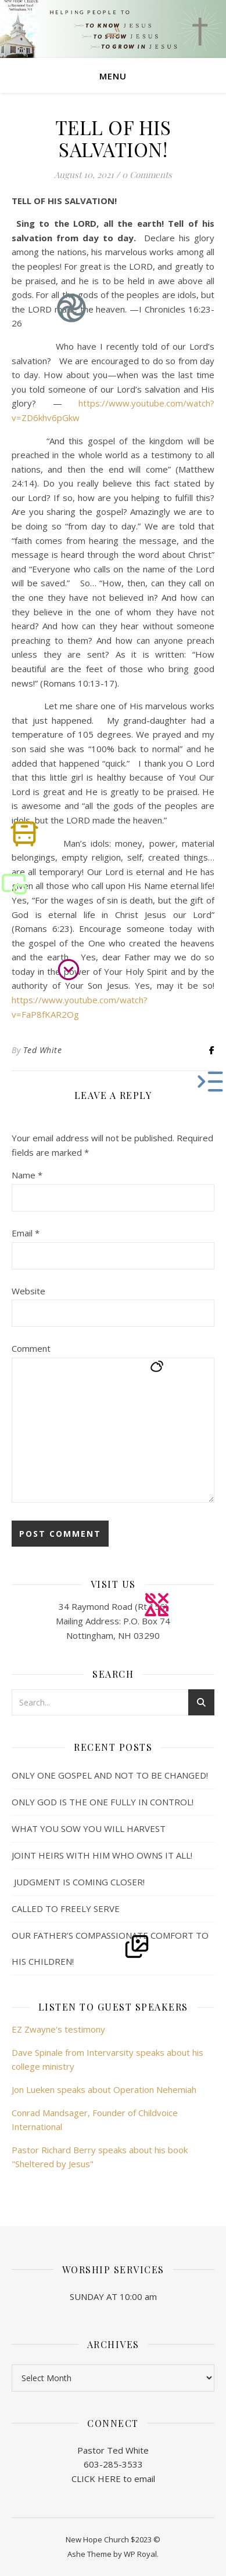 The height and width of the screenshot is (2576, 226). What do you see at coordinates (14, 884) in the screenshot?
I see `enable picture-in-picture mode` at bounding box center [14, 884].